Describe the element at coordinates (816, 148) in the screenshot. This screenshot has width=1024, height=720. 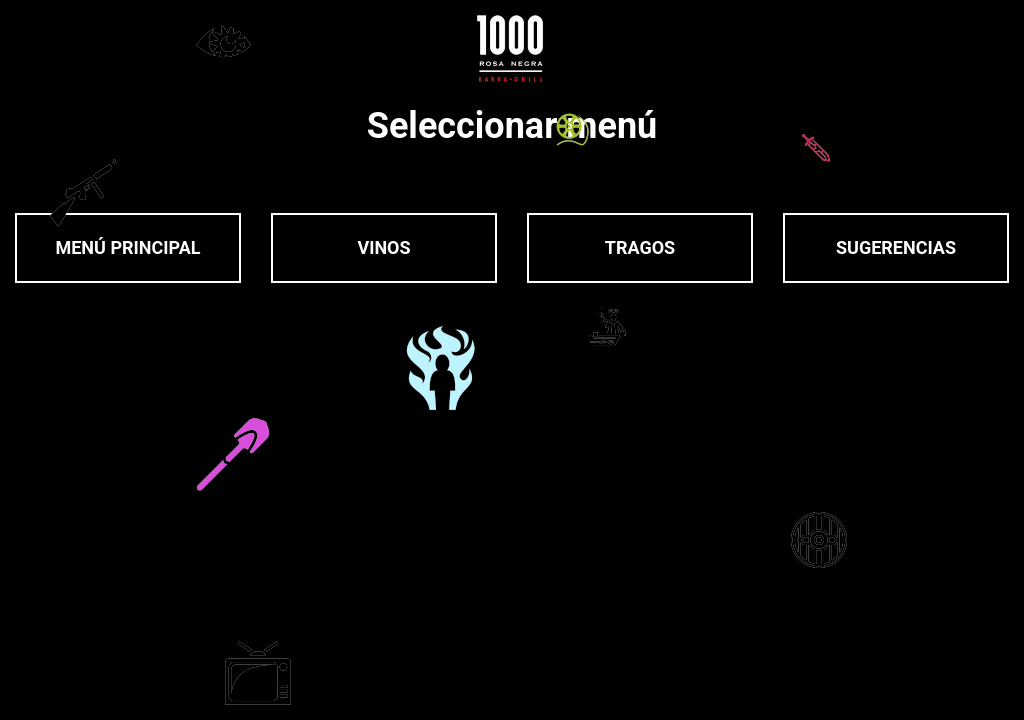
I see `indicates a broken or damaged weapon in inventory` at that location.